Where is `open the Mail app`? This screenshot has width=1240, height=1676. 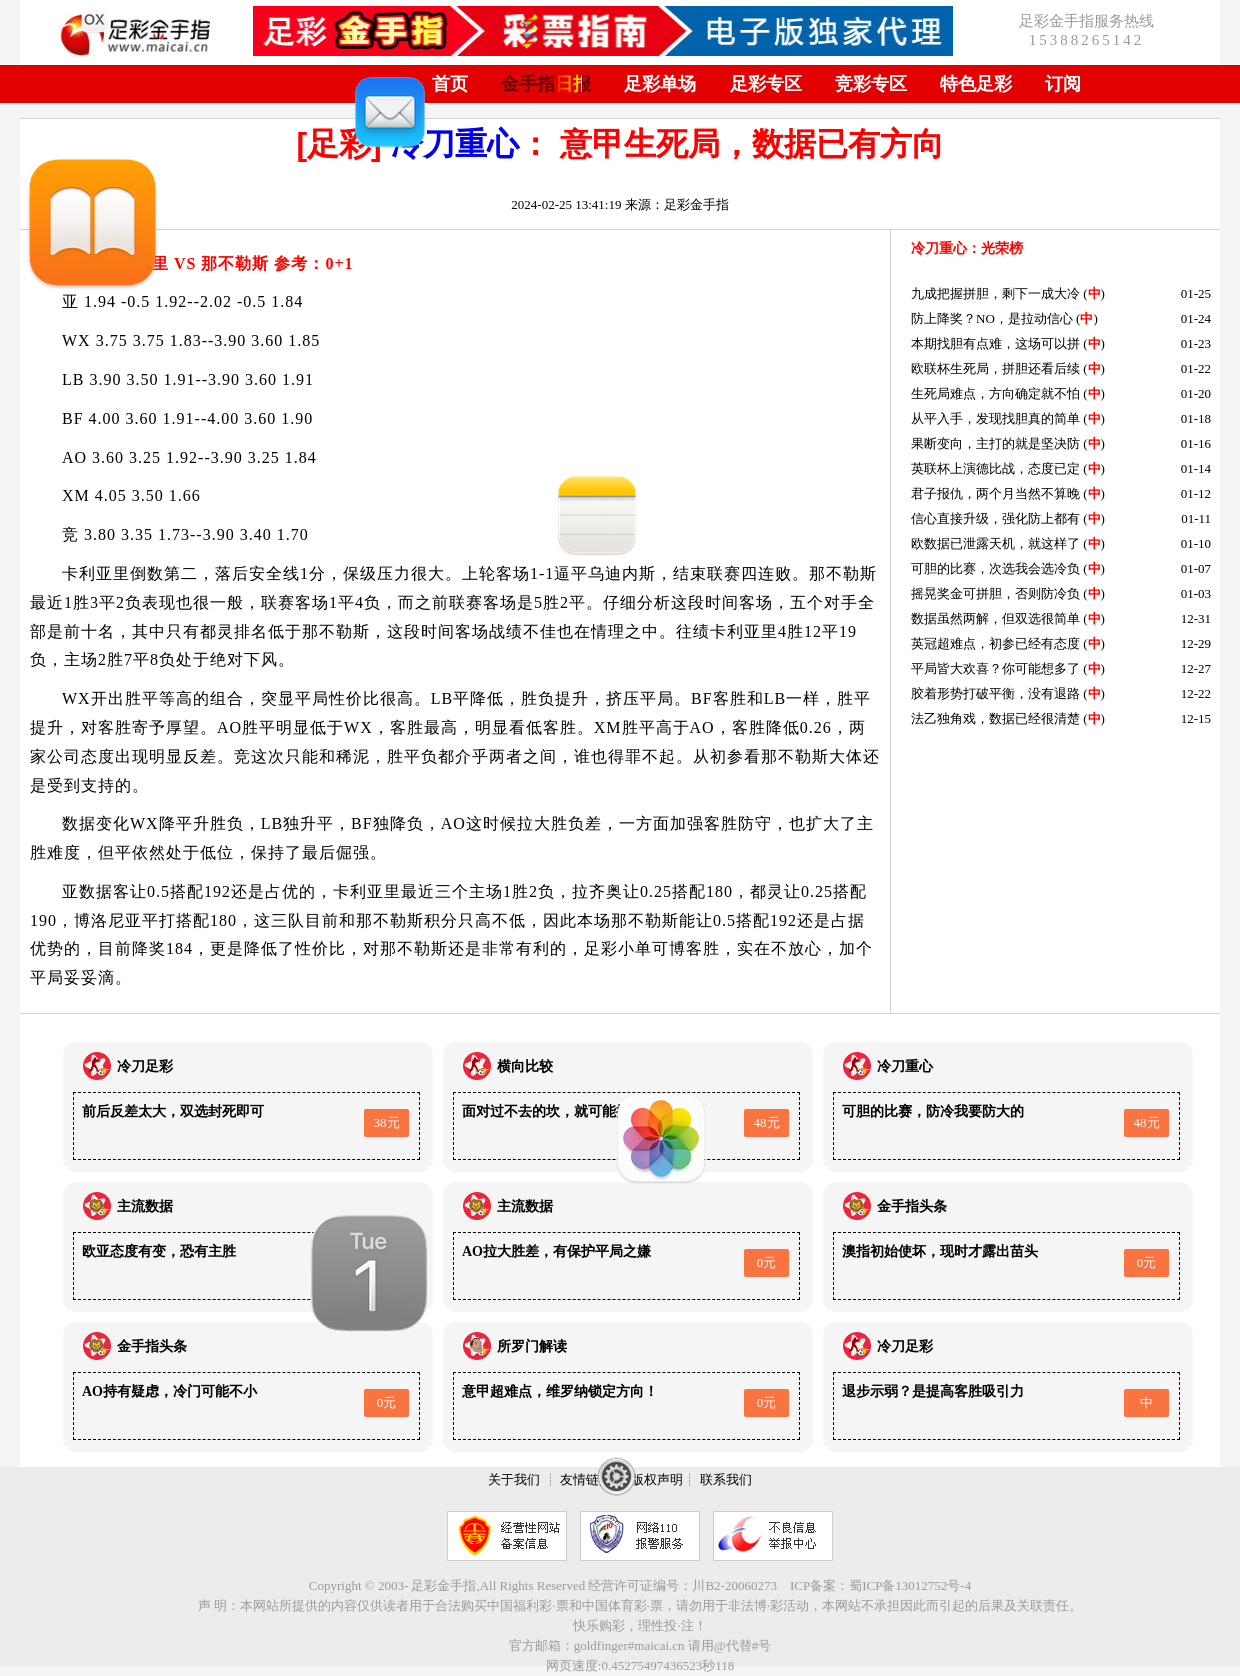
open the Mail app is located at coordinates (390, 112).